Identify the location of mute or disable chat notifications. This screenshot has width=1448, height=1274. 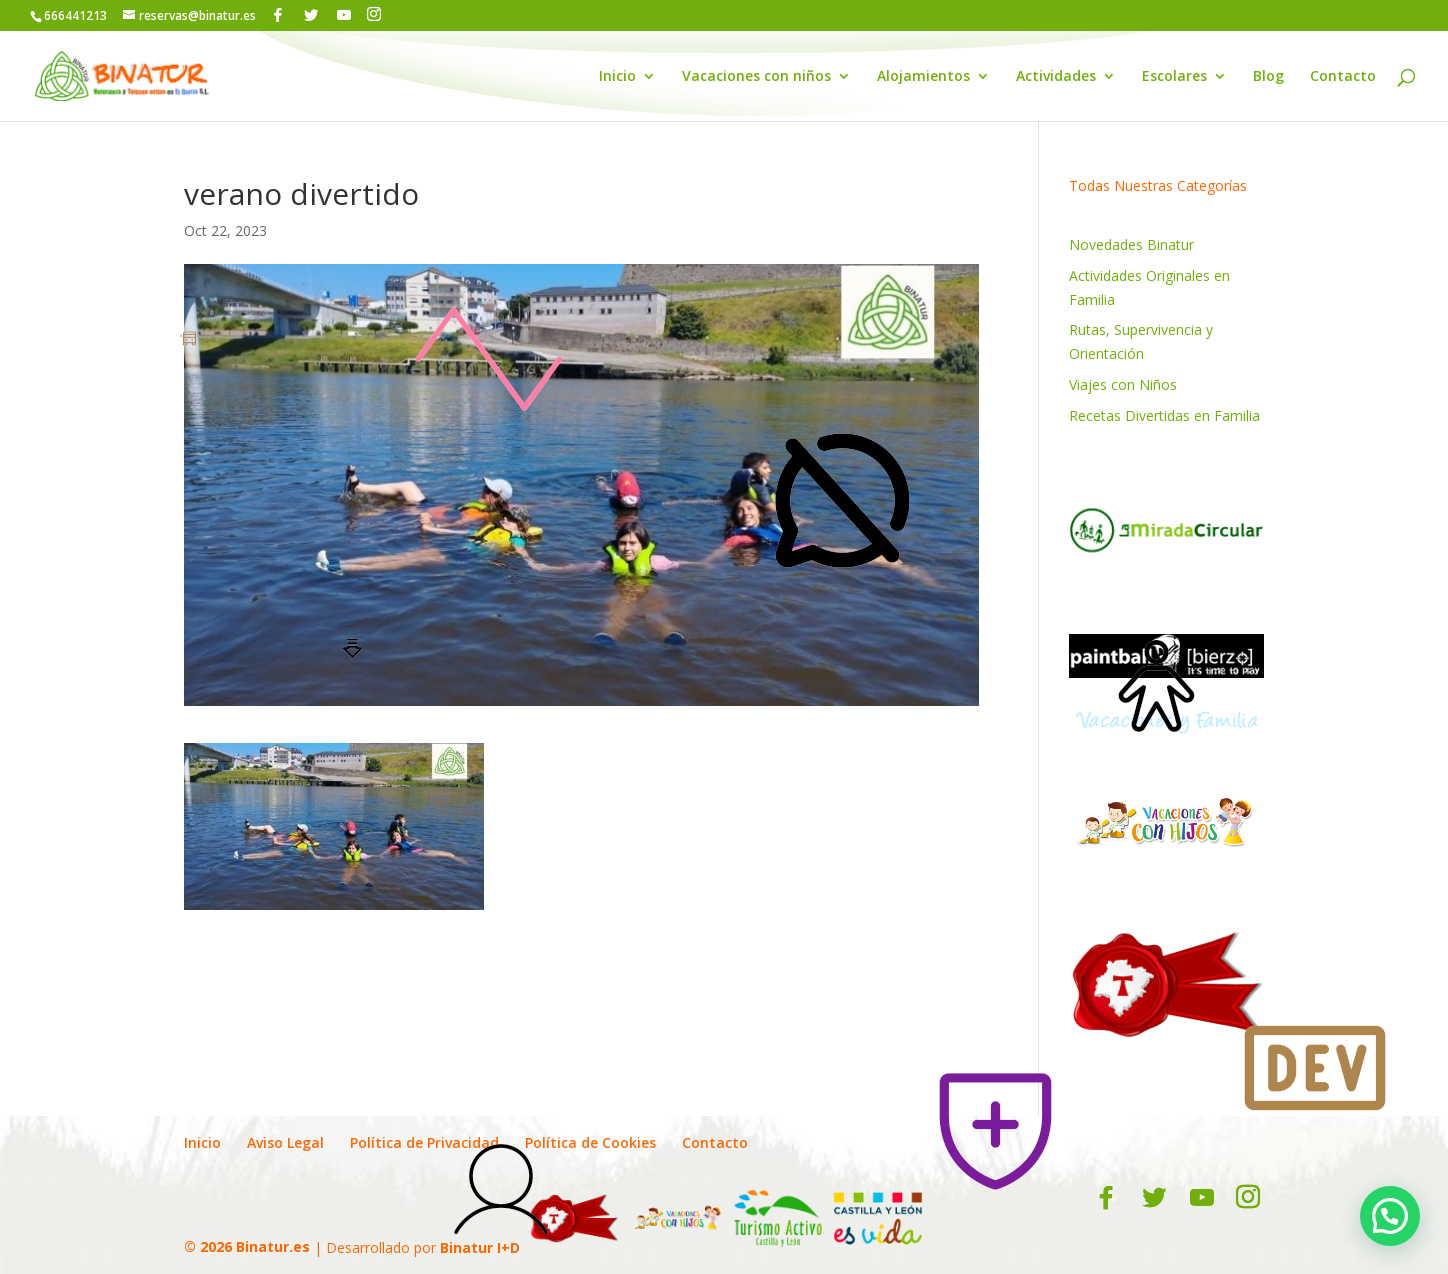
(842, 500).